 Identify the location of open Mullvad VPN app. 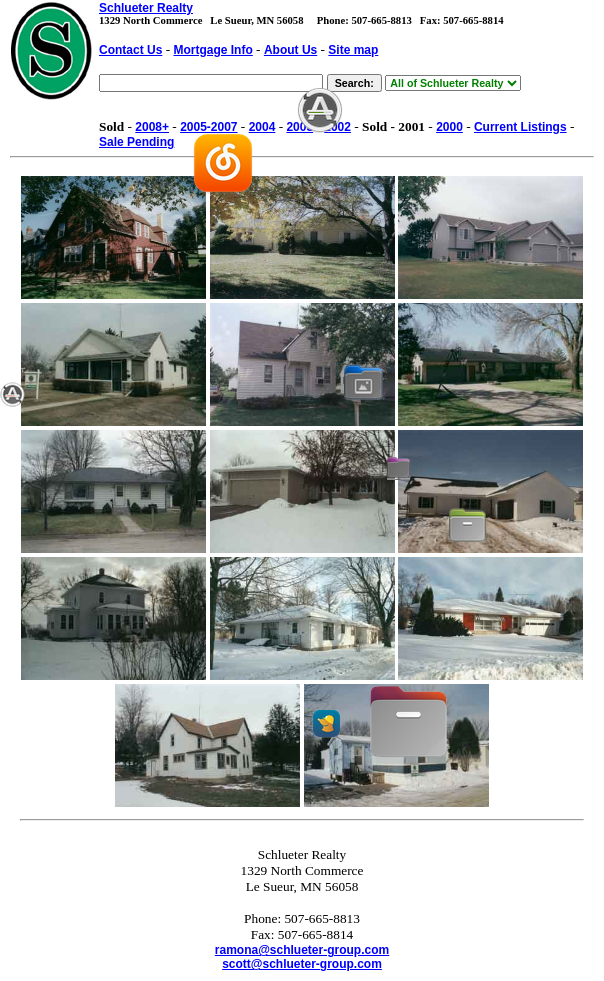
(326, 723).